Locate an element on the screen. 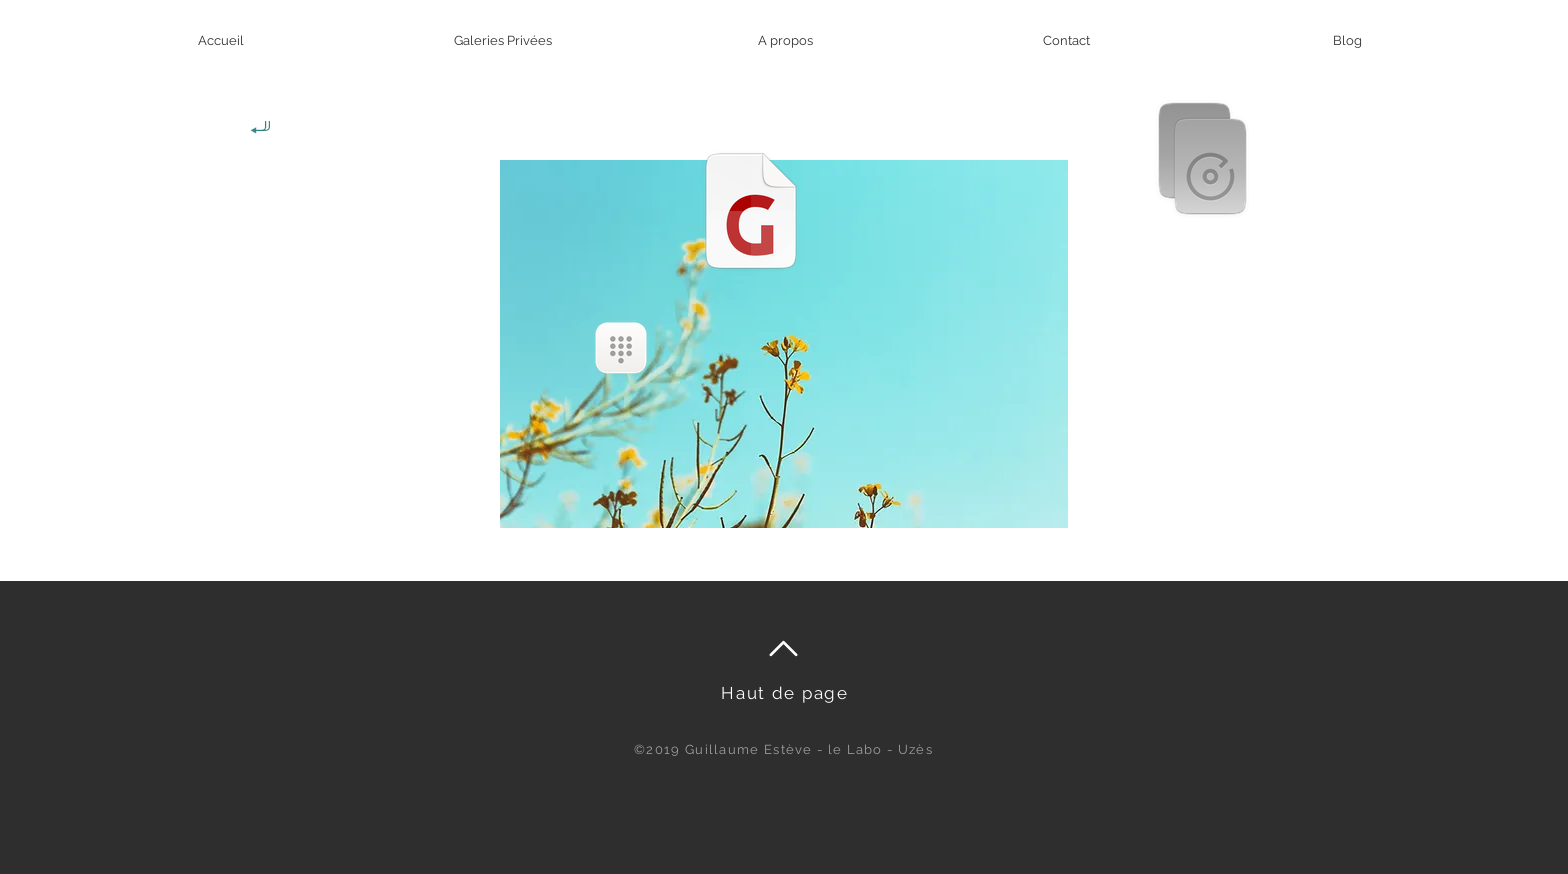  open the phone dialpad is located at coordinates (621, 348).